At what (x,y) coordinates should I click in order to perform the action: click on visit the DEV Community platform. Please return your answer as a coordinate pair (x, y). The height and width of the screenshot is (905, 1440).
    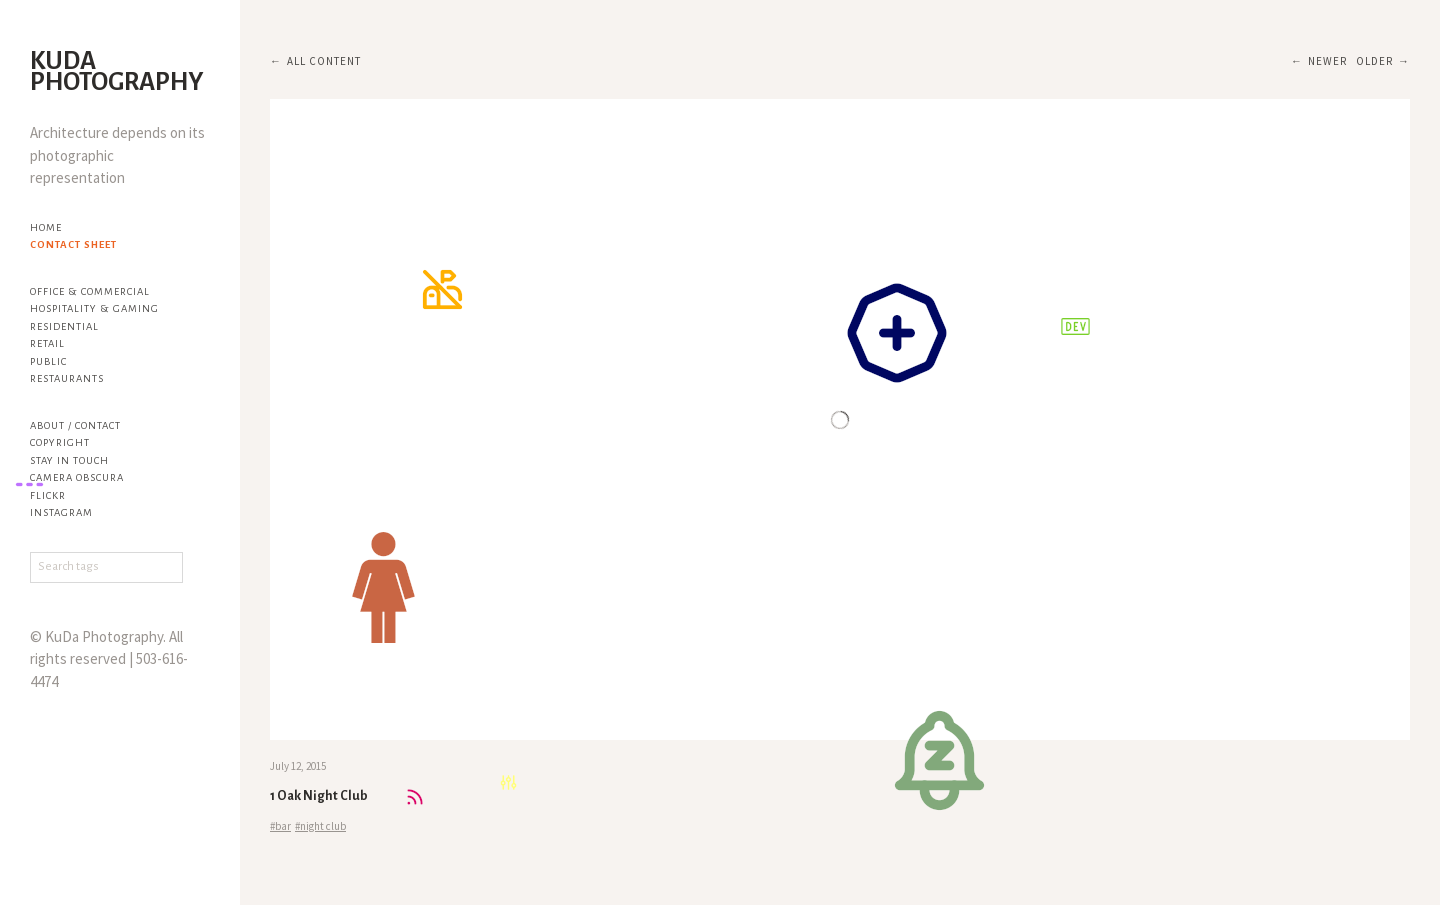
    Looking at the image, I should click on (1075, 326).